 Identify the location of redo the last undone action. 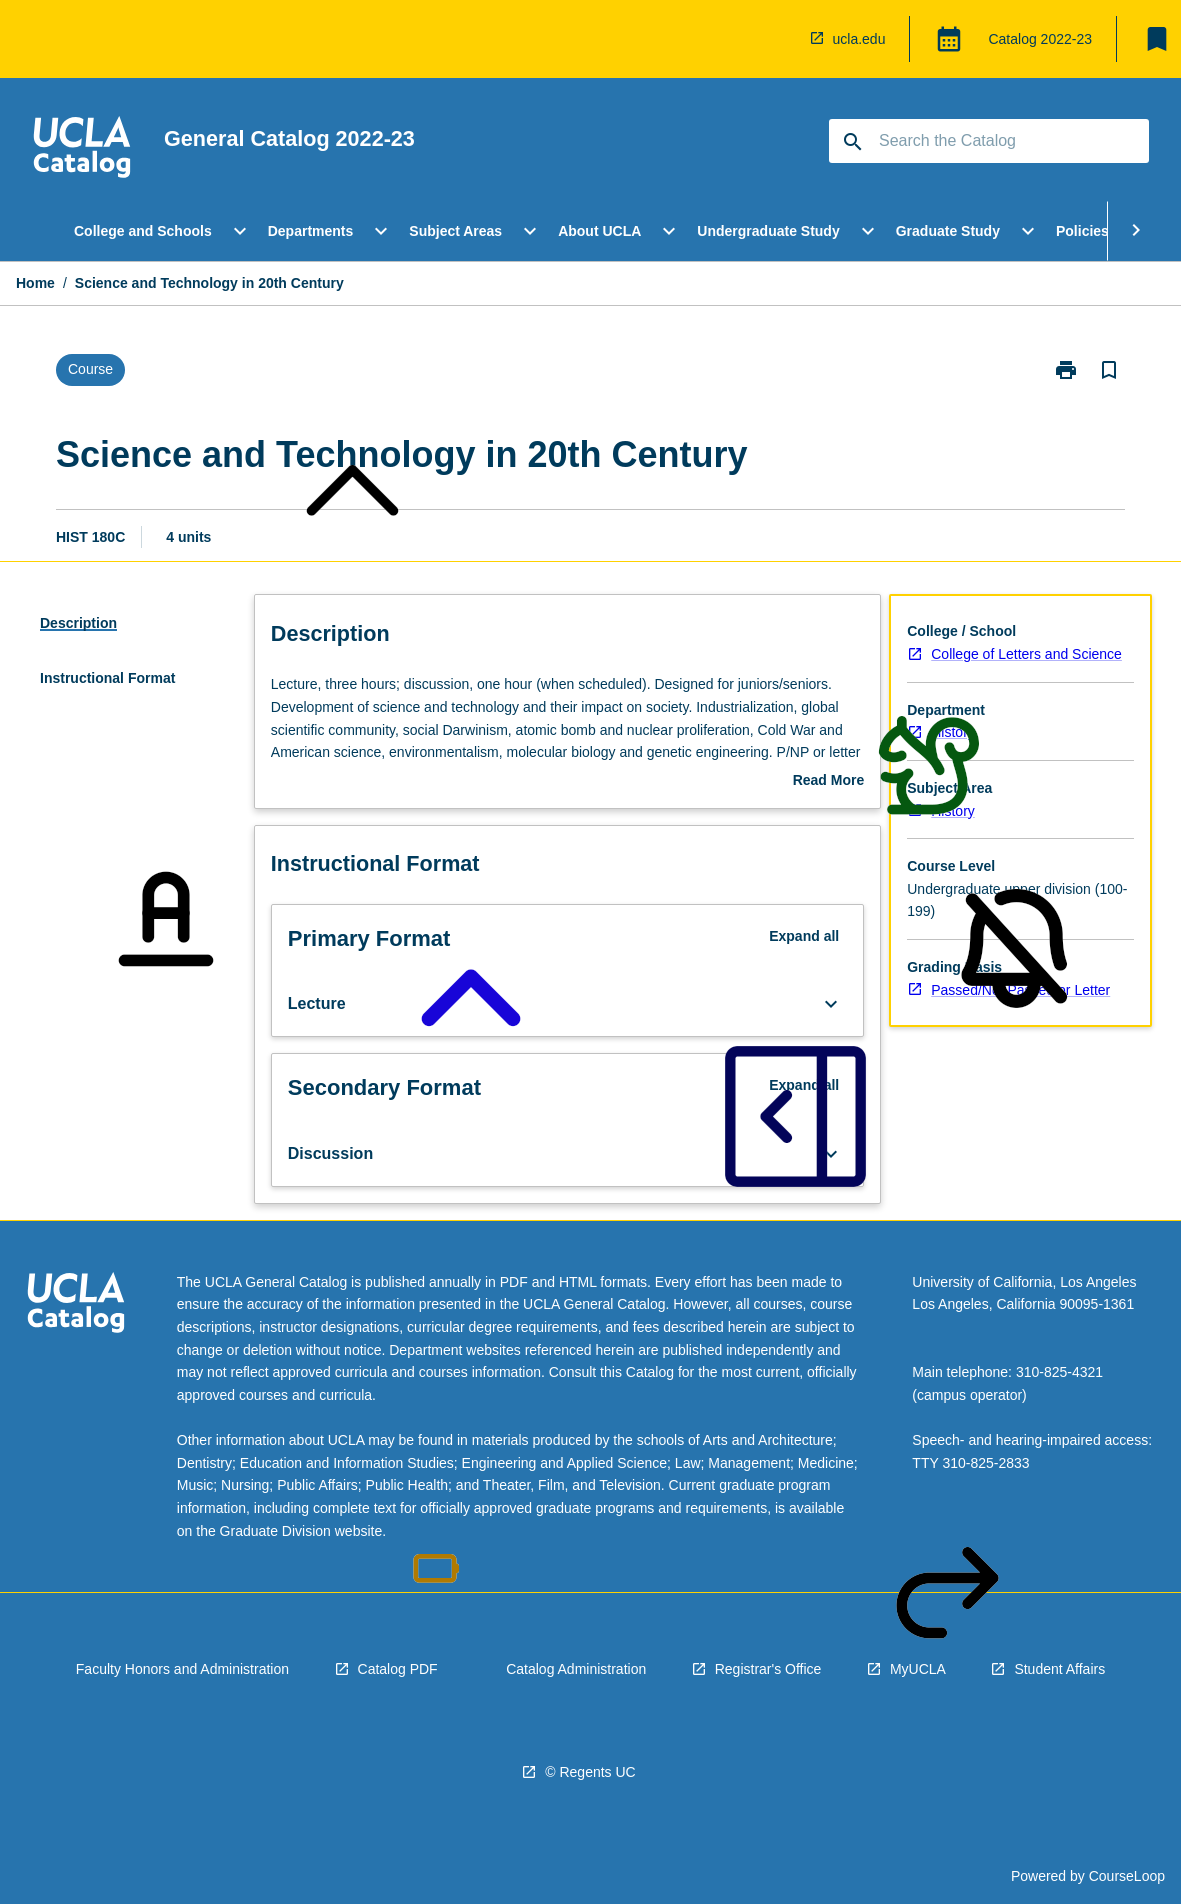
(947, 1594).